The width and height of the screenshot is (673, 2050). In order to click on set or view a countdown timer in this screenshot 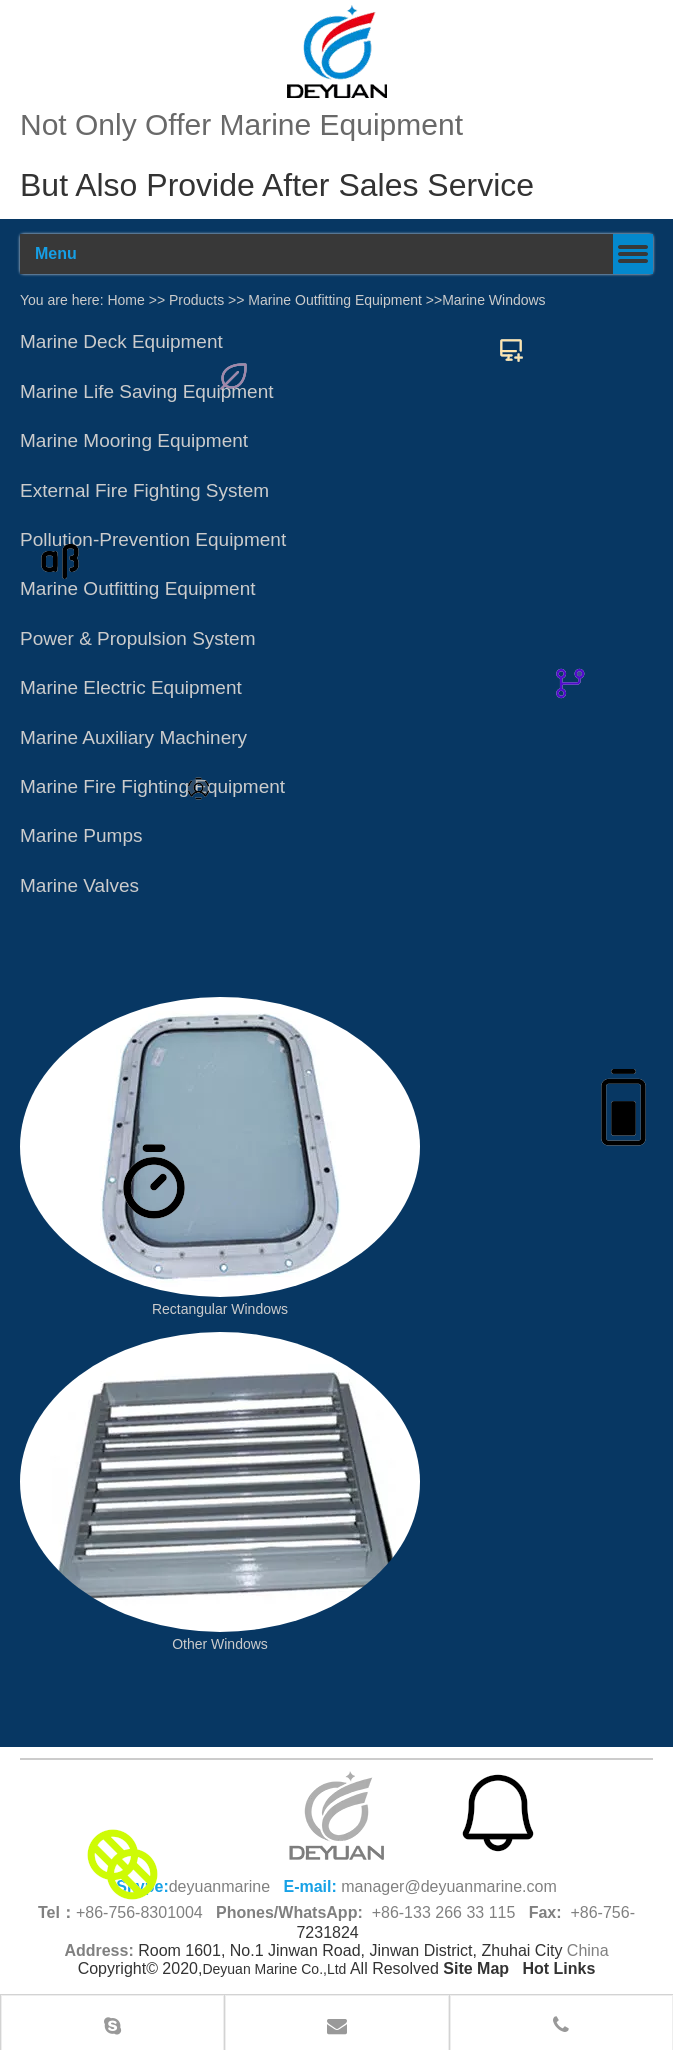, I will do `click(154, 1184)`.